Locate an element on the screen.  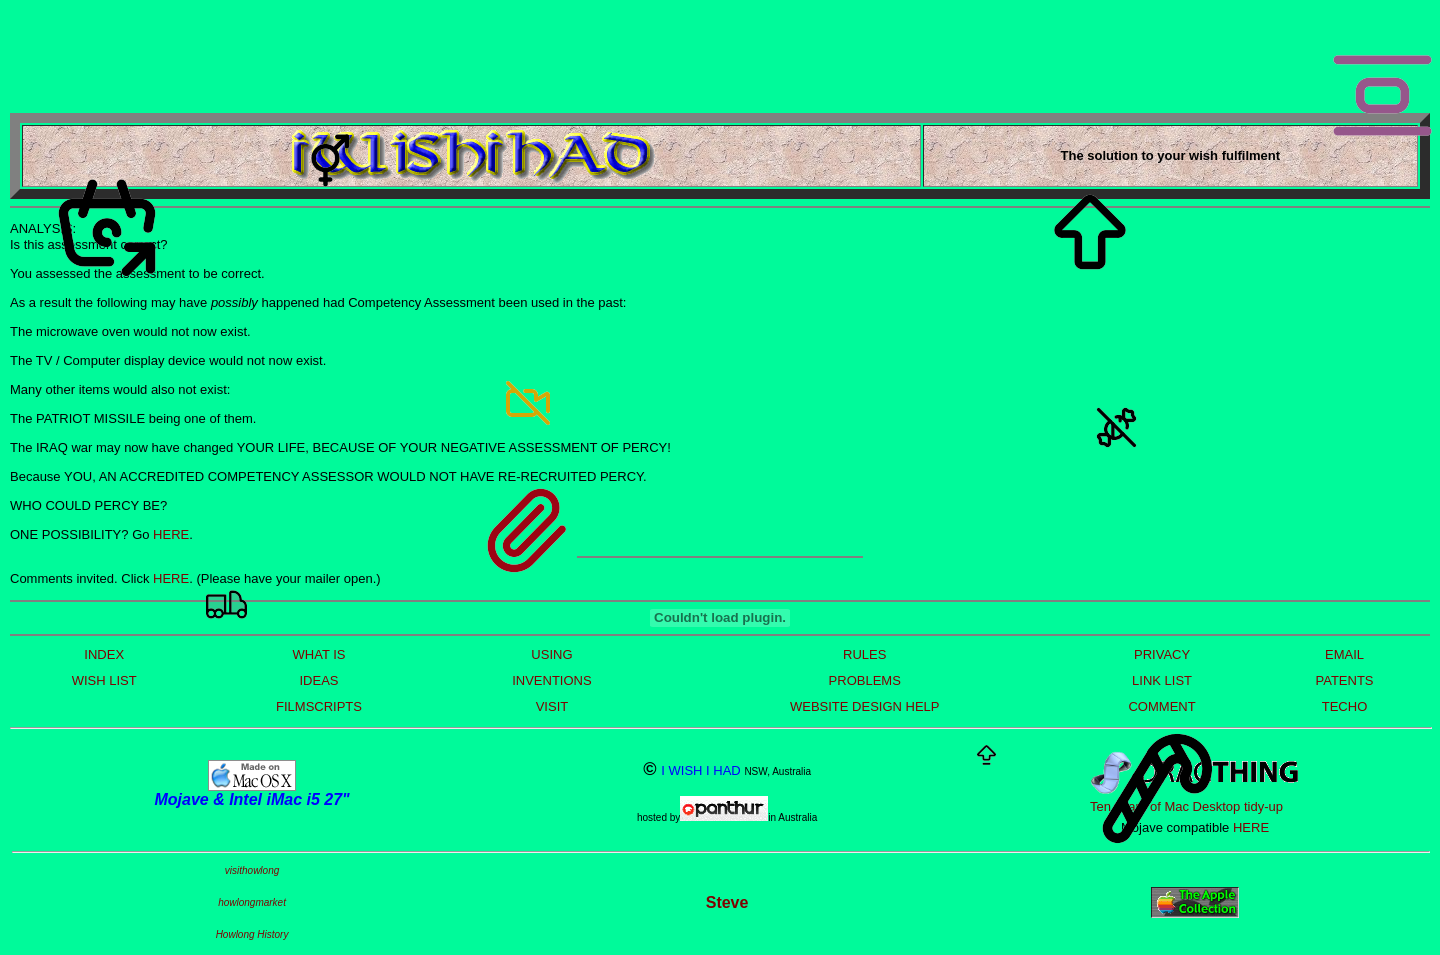
share your shopping basket with others is located at coordinates (107, 223).